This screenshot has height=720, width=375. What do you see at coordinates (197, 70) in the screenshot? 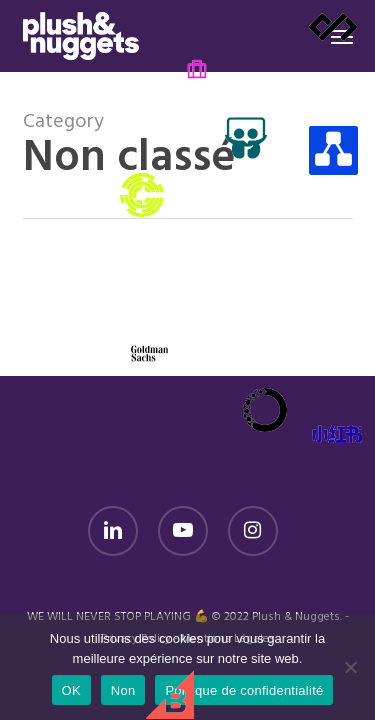
I see `access work or business documents` at bounding box center [197, 70].